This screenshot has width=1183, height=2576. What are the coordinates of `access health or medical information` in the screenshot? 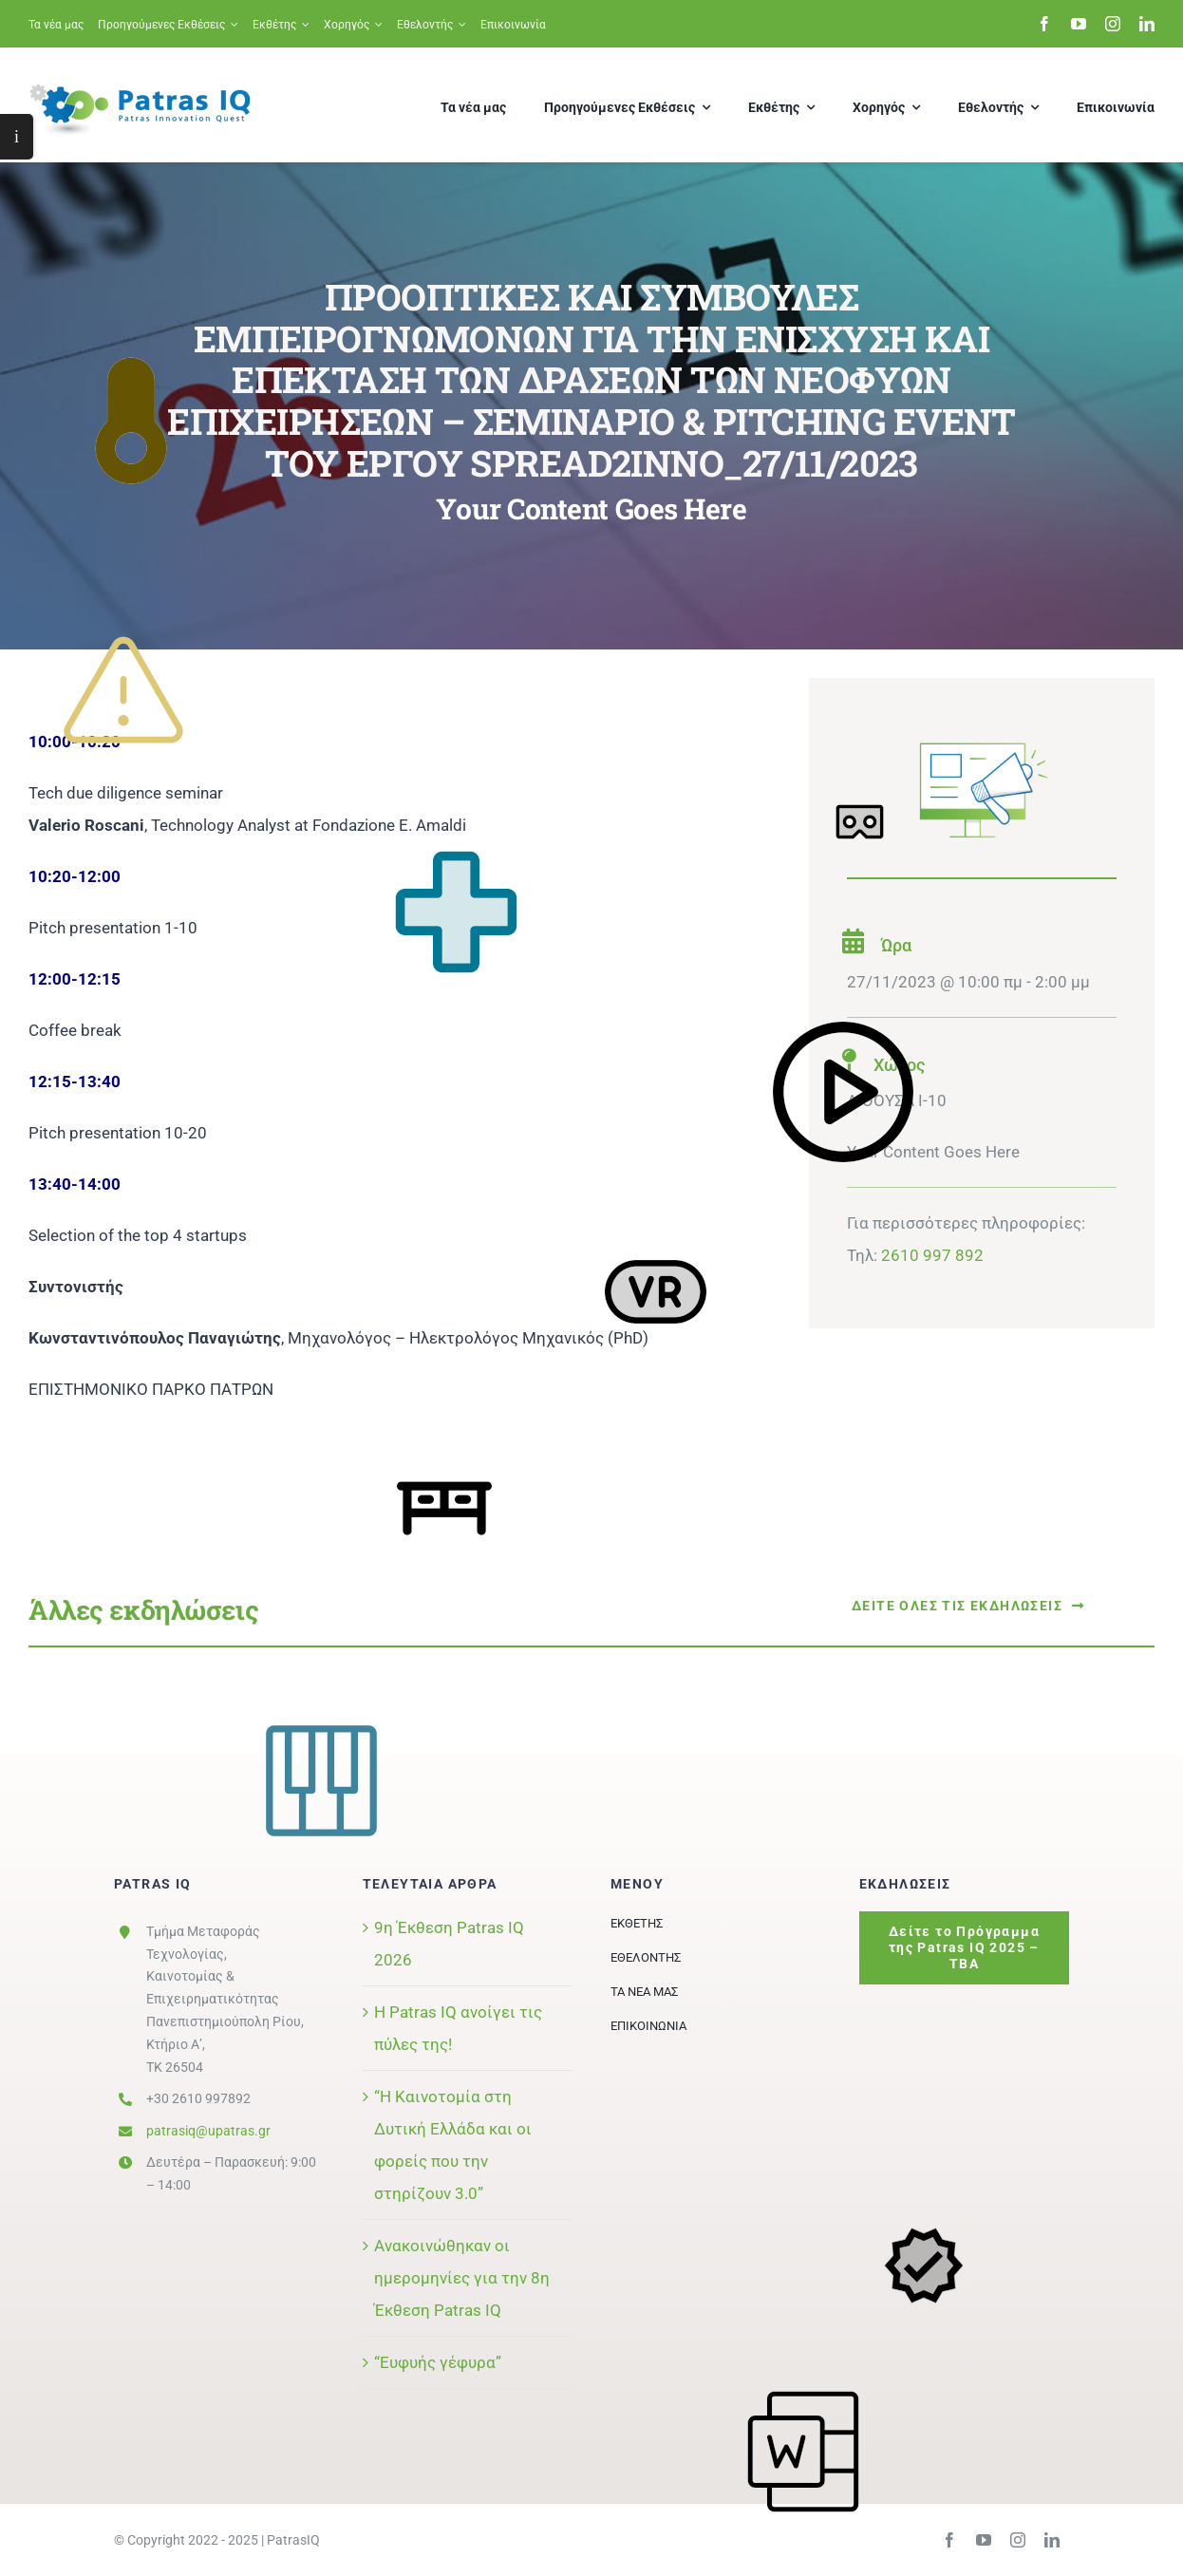 It's located at (456, 912).